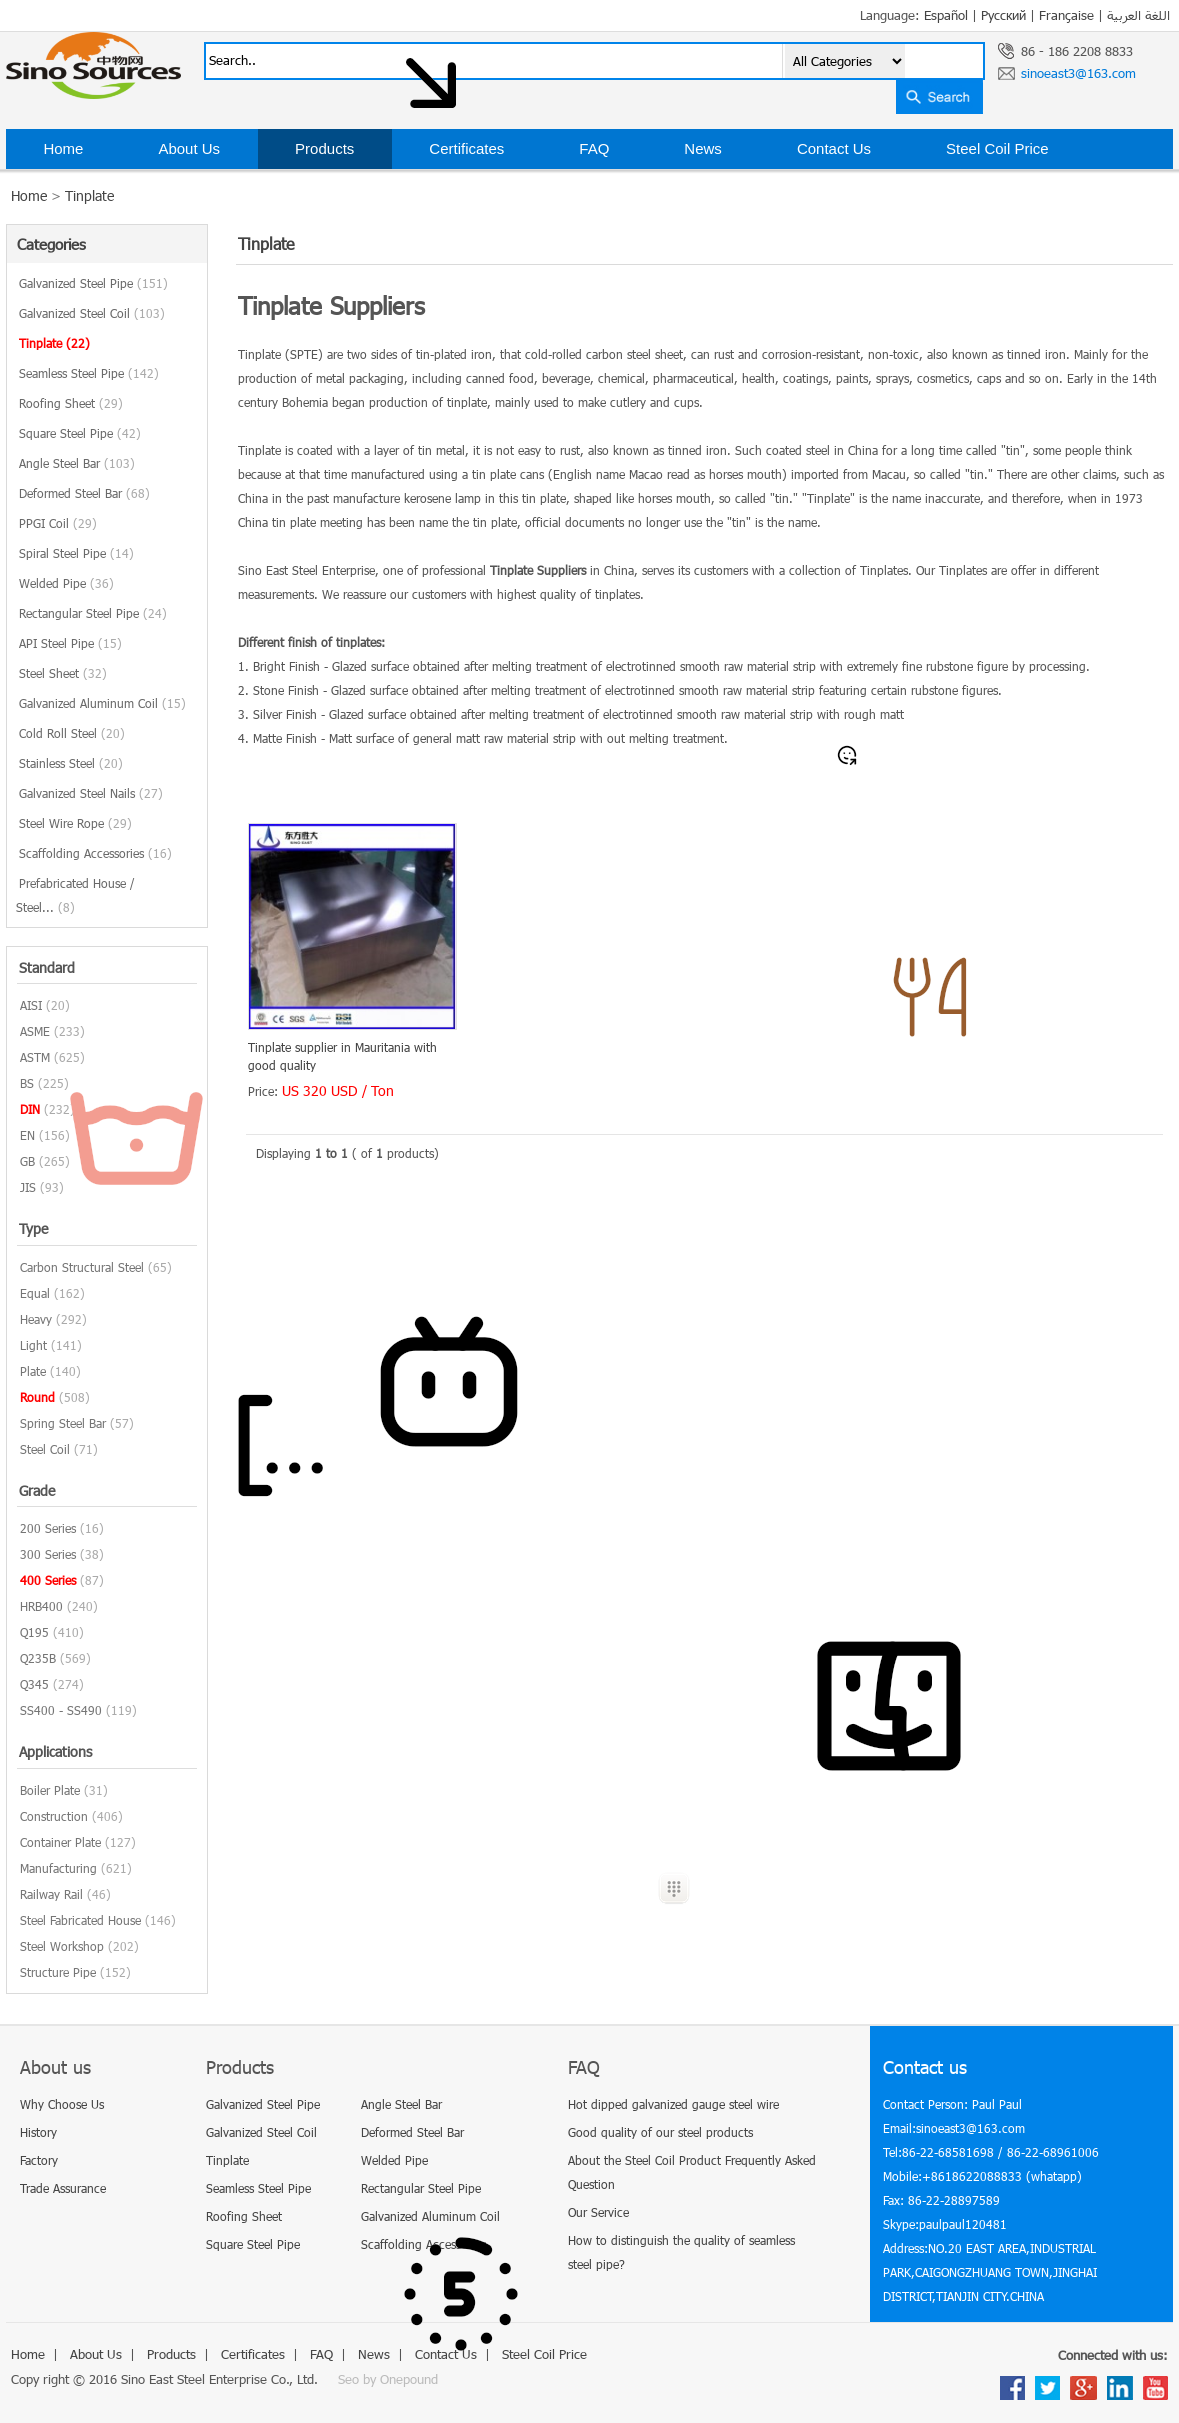 This screenshot has width=1179, height=2423. I want to click on navigate to the next item diagonally, so click(431, 83).